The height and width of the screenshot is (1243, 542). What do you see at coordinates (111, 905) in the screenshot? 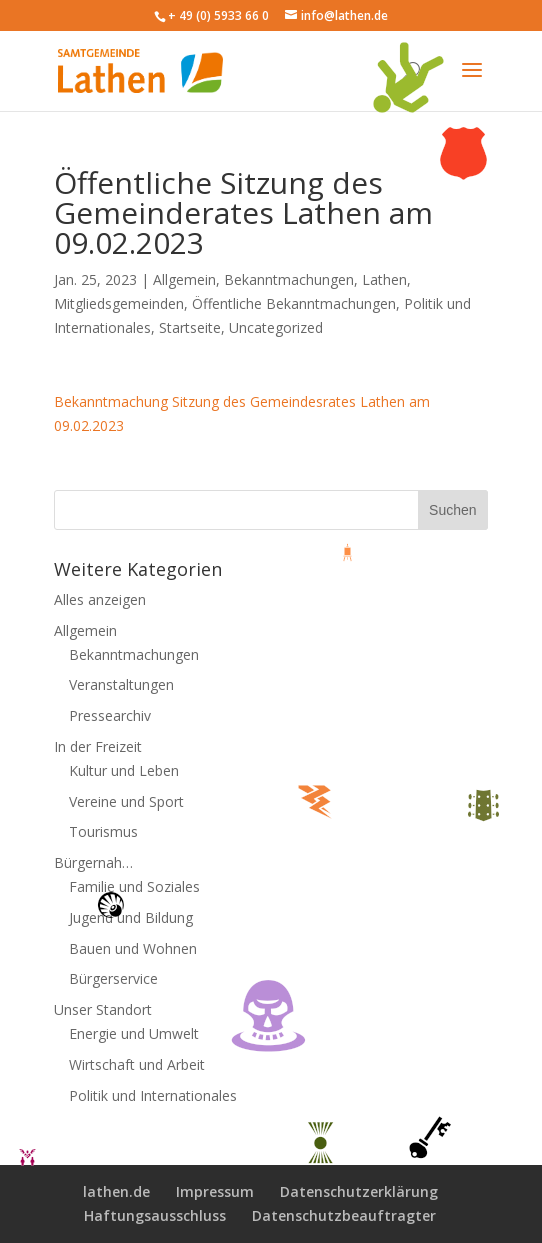
I see `view surveillance or monitoring status` at bounding box center [111, 905].